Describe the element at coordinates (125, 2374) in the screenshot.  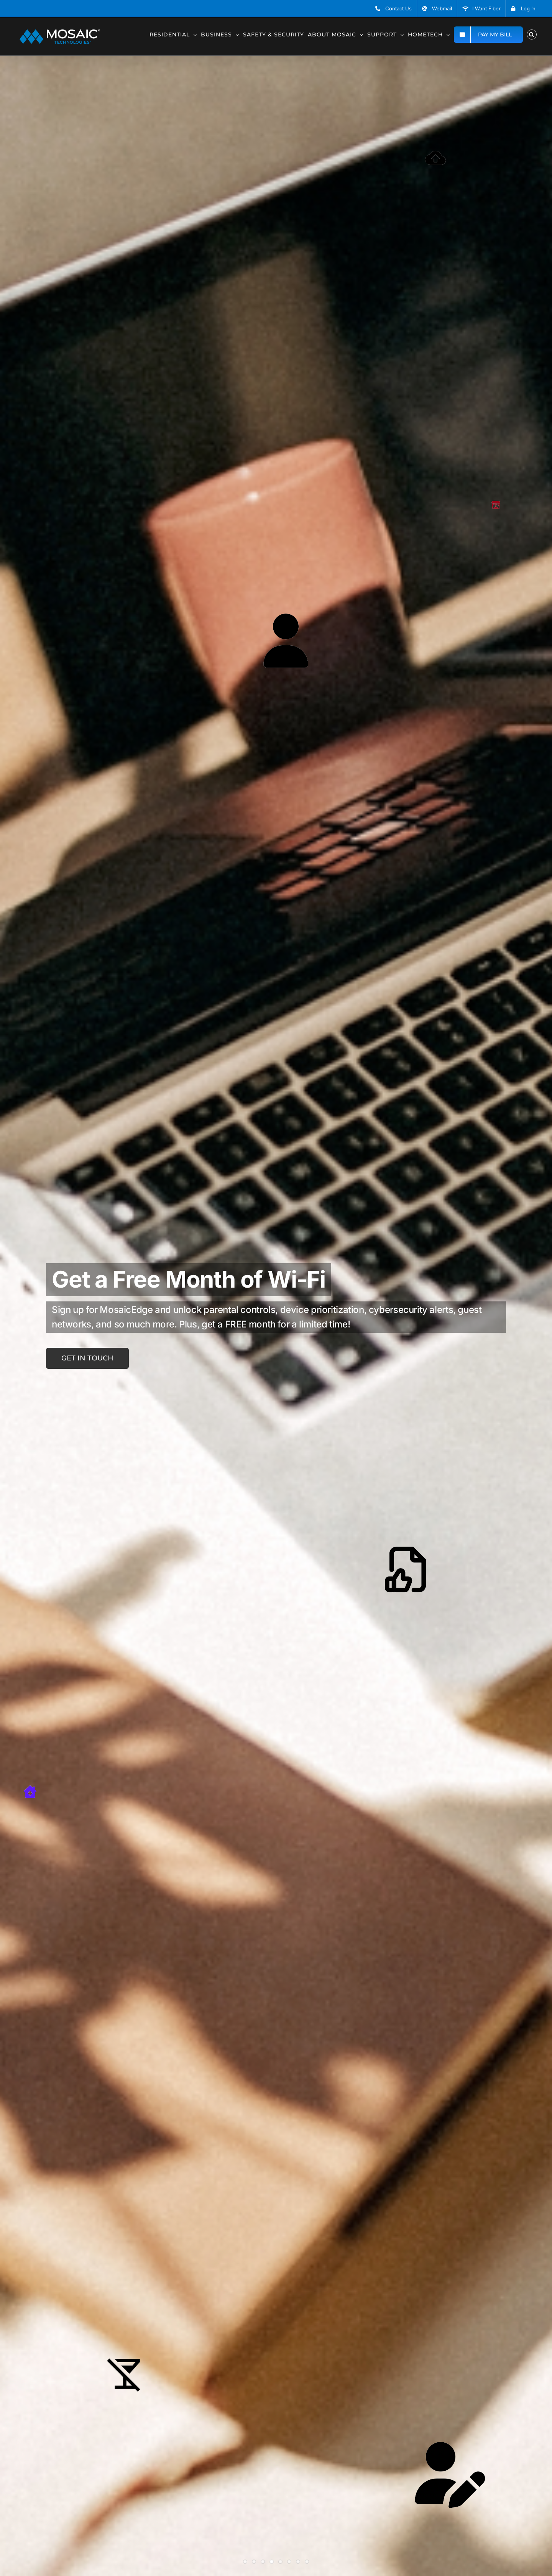
I see `indicates alcohol-free zone or no drinks allowed` at that location.